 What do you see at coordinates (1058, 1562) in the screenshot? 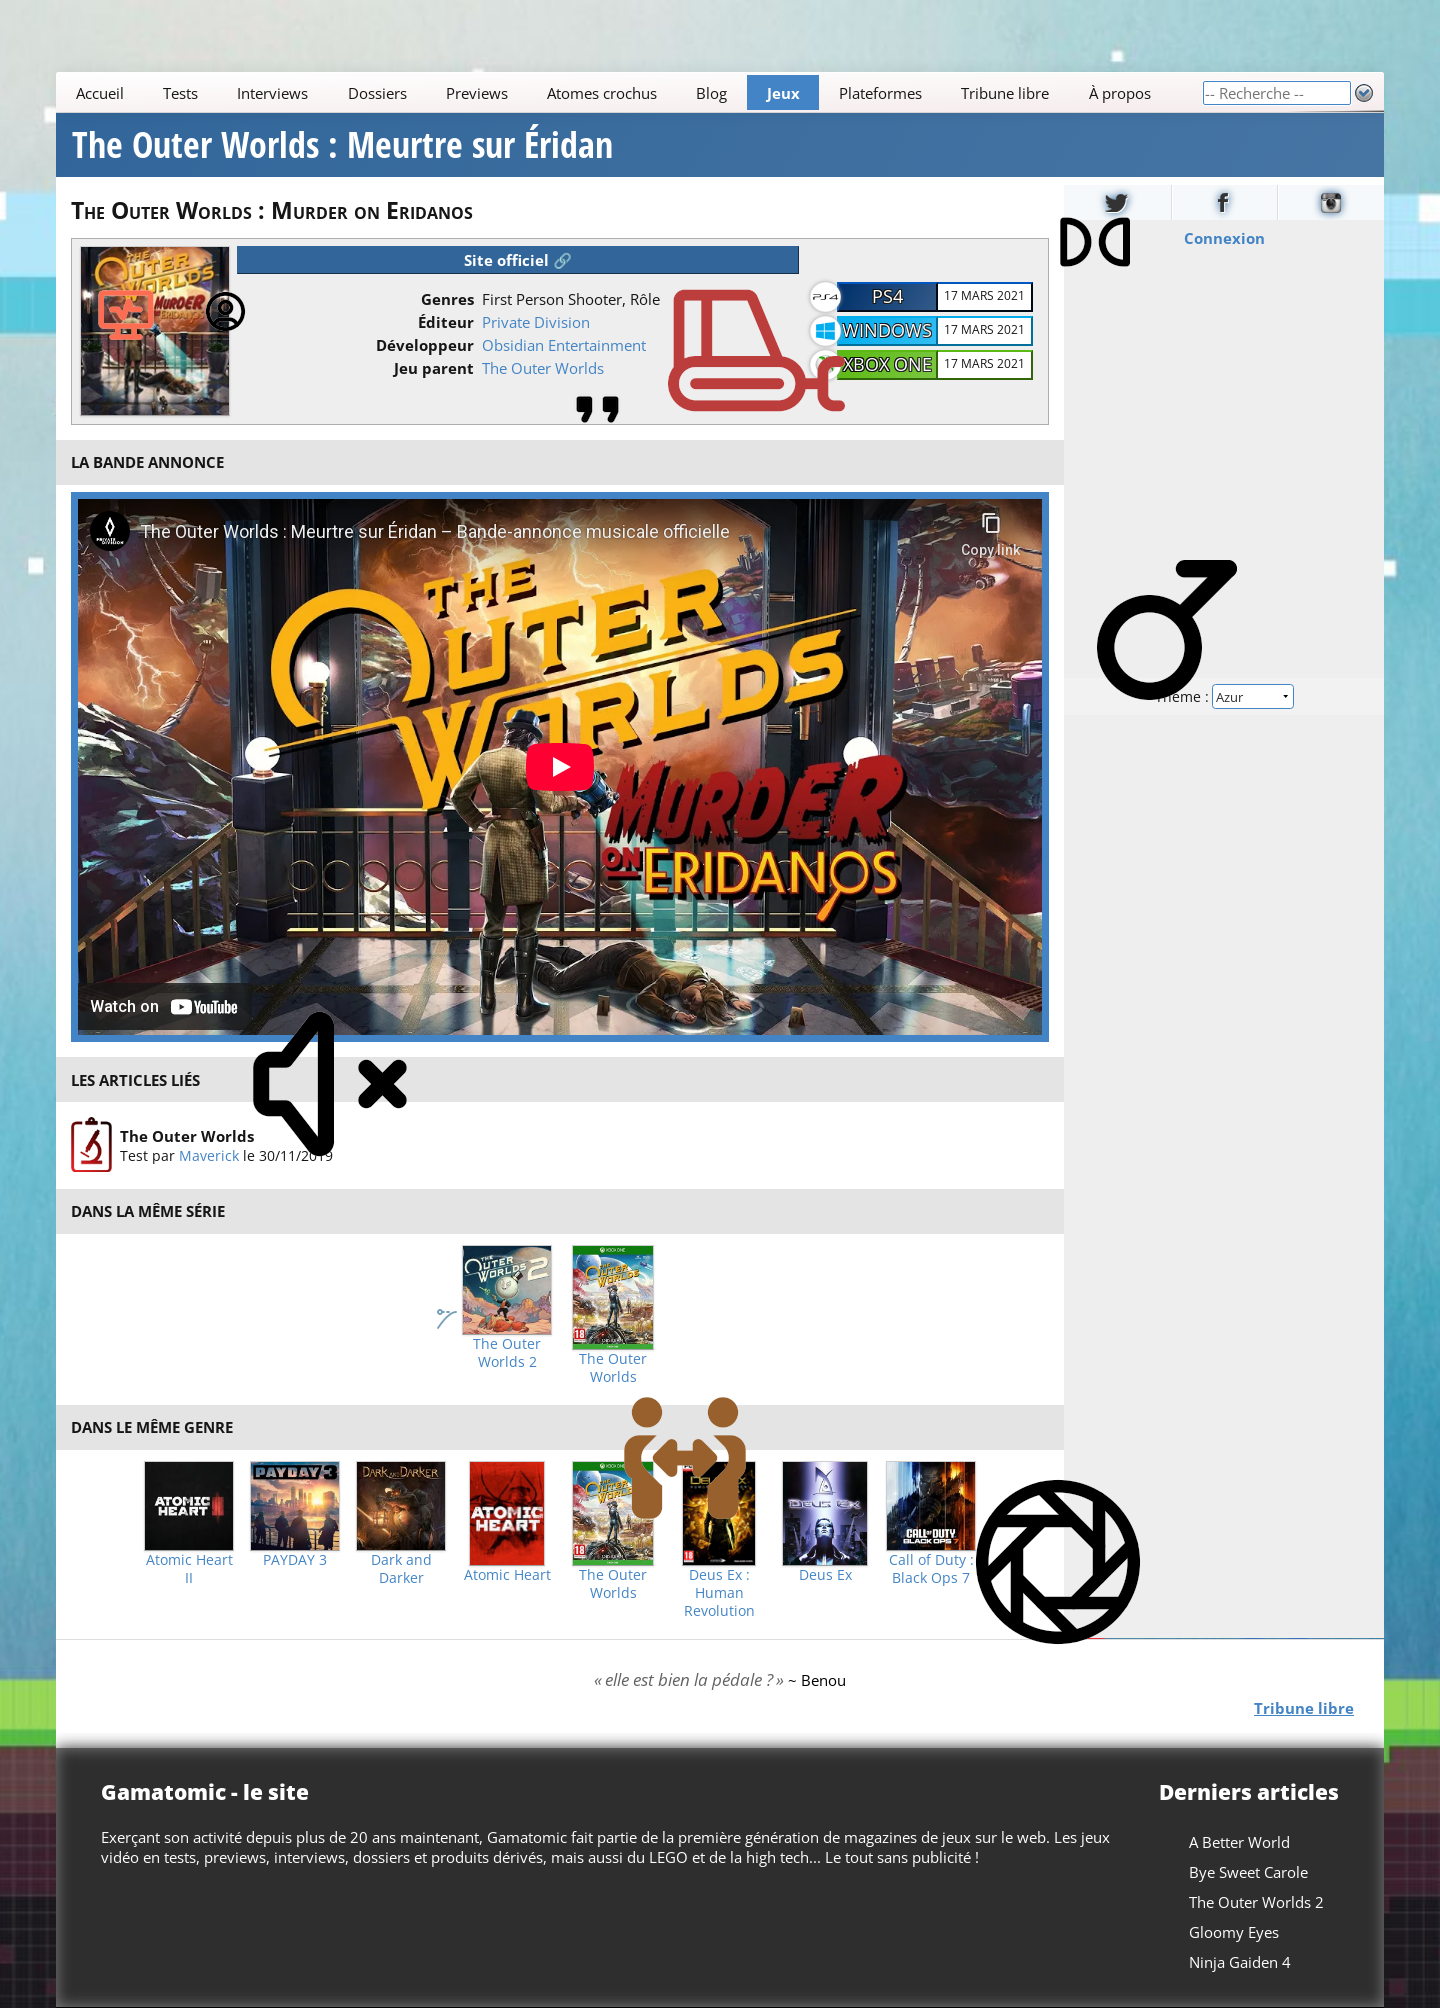
I see `adjust camera aperture settings` at bounding box center [1058, 1562].